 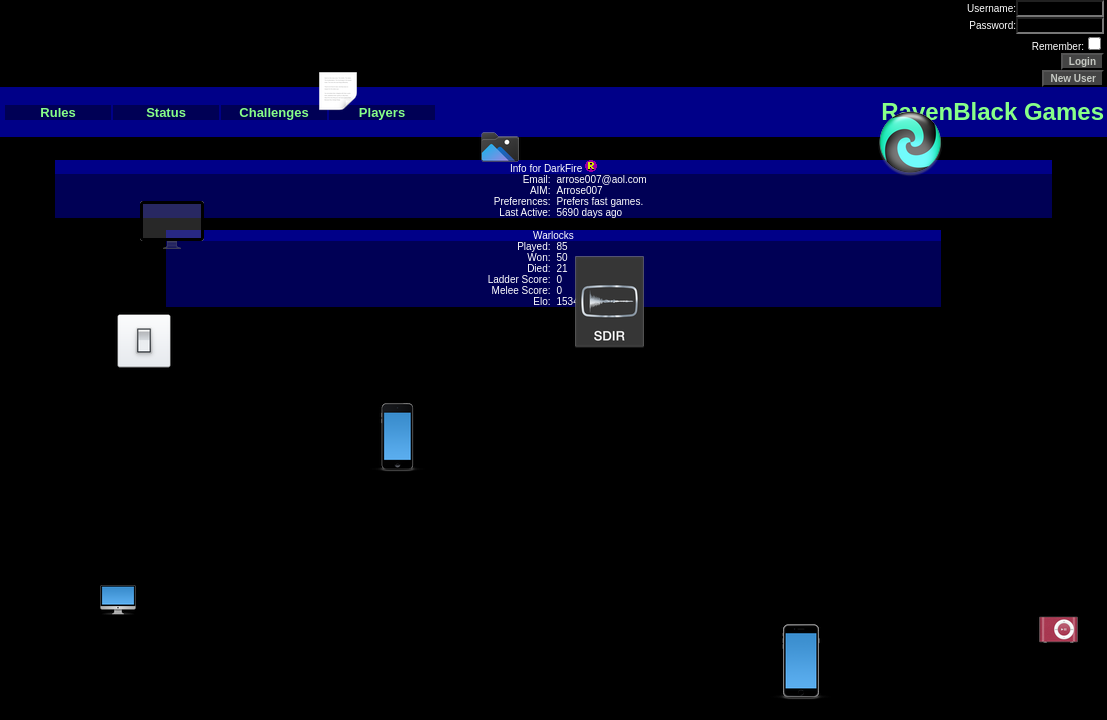 I want to click on indicates a connected iPod shuffle device, so click(x=1058, y=622).